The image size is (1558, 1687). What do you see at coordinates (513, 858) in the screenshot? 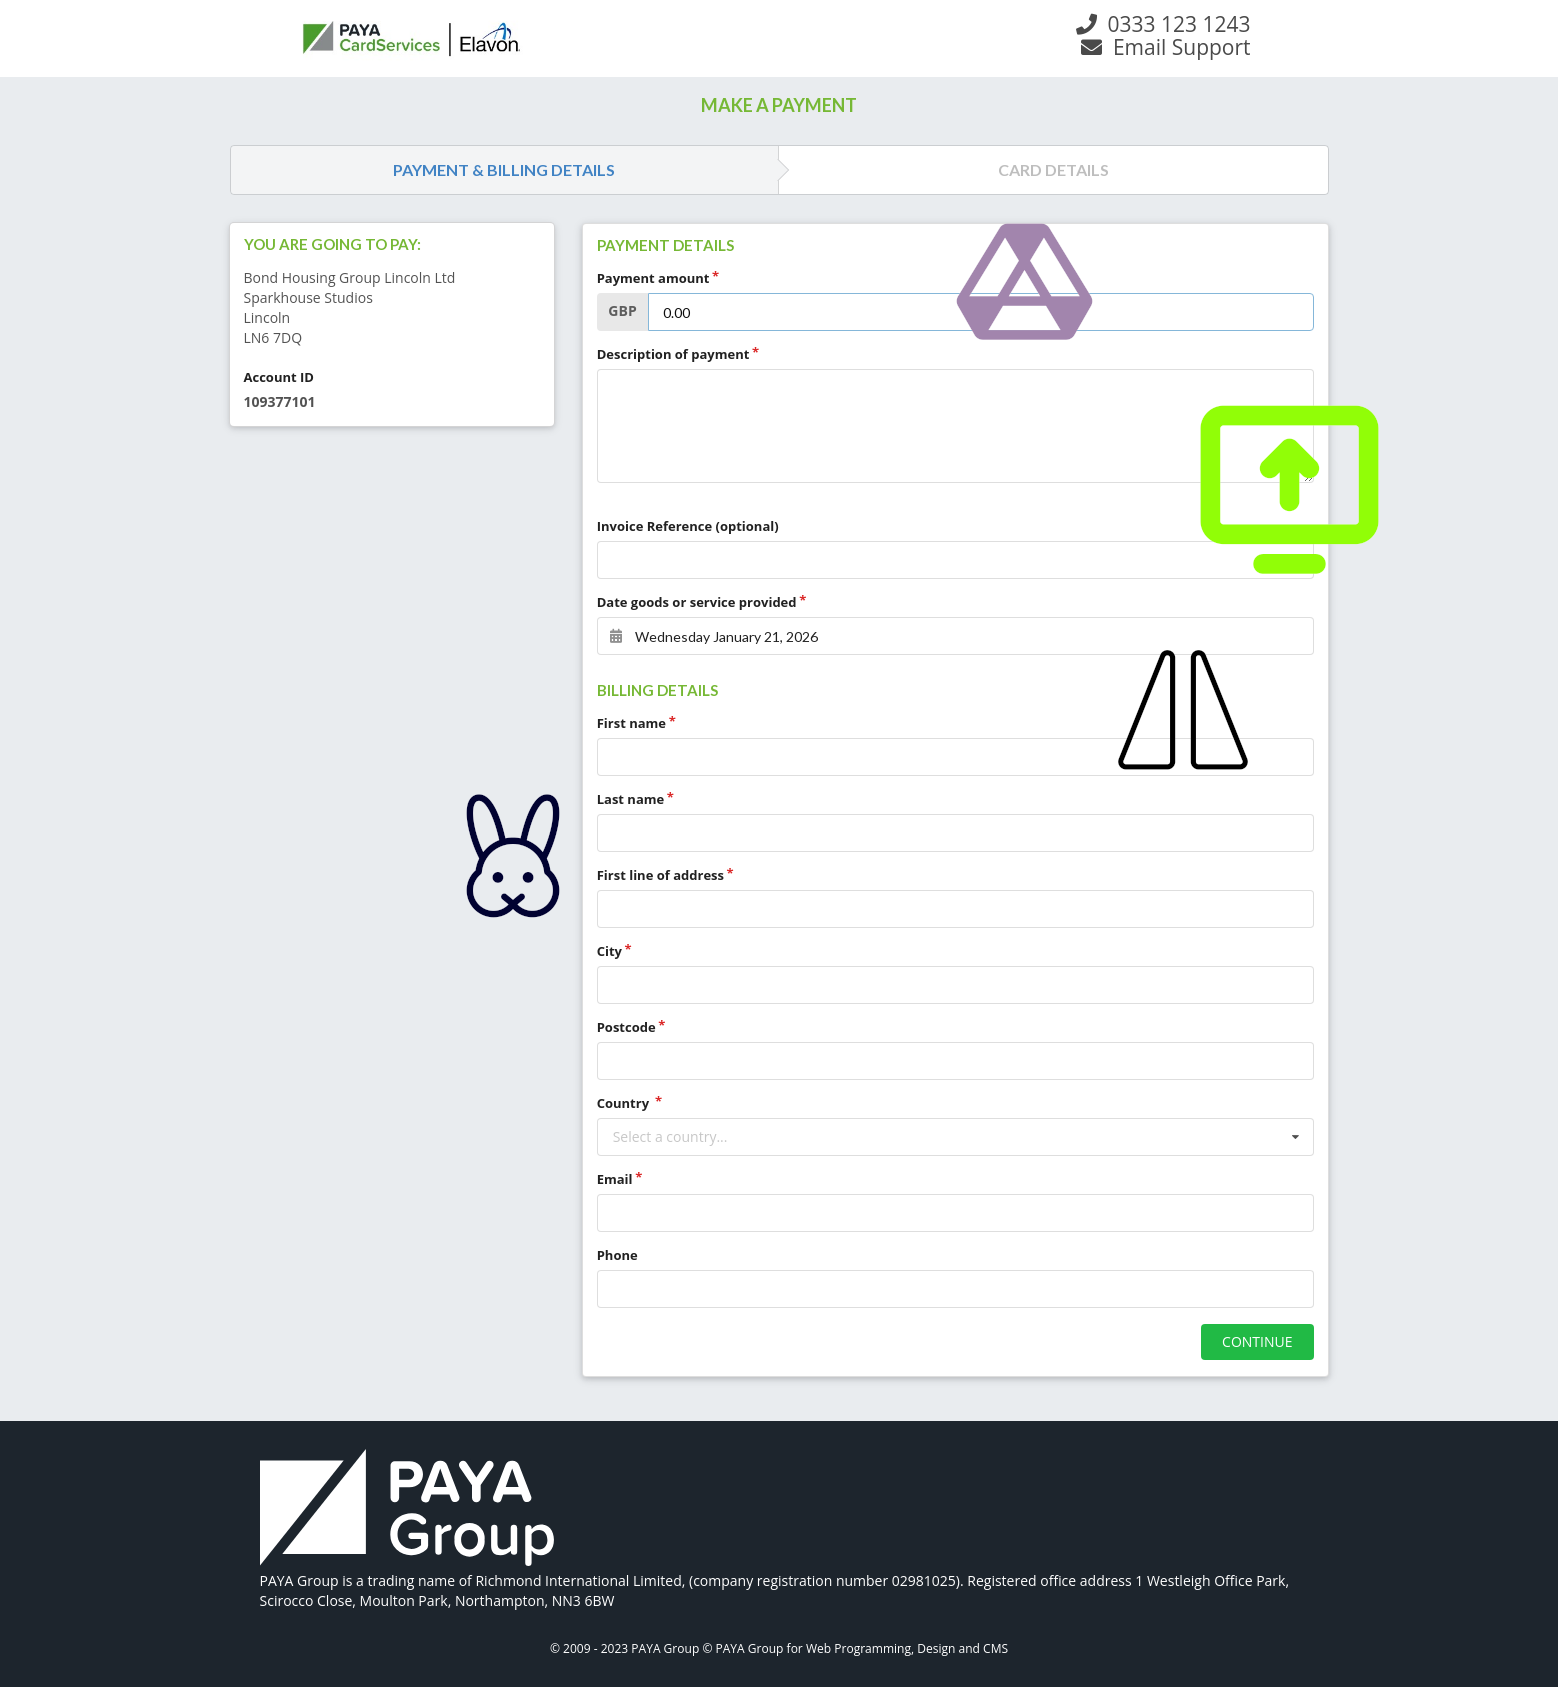
I see `access pet or animal-related features` at bounding box center [513, 858].